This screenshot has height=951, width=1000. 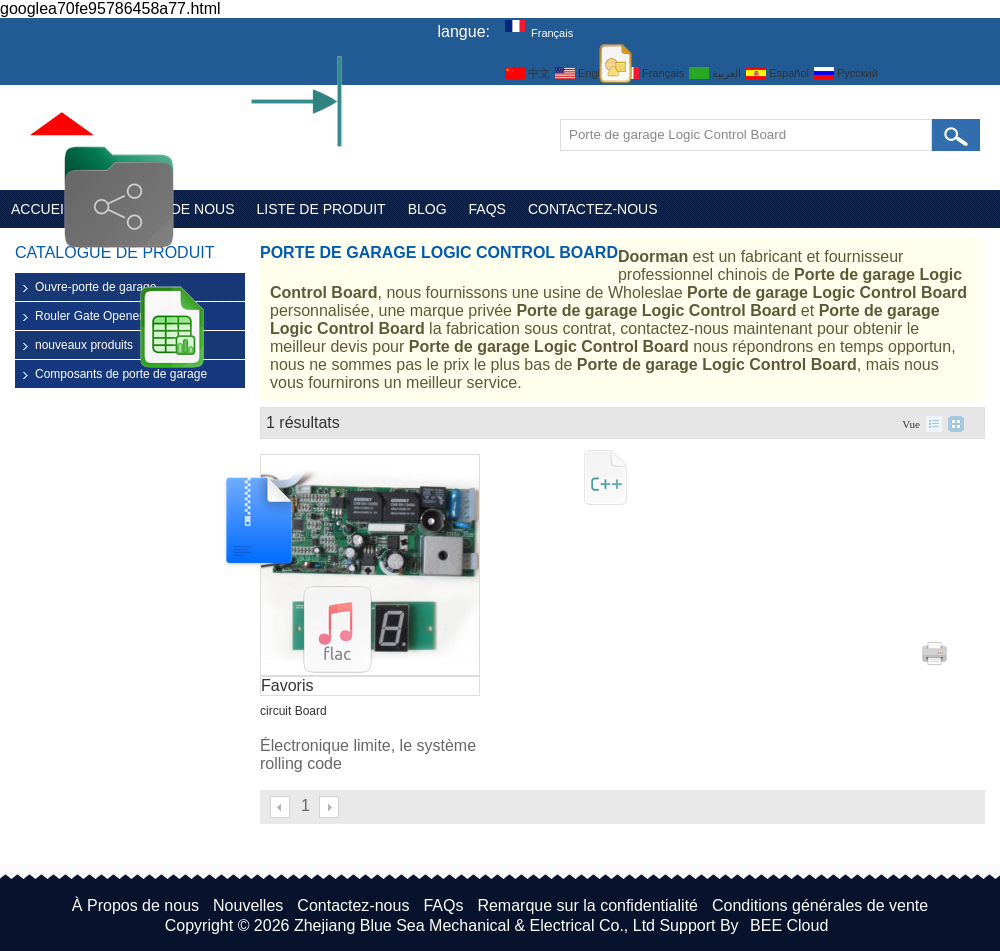 I want to click on a compressed or archived software file, so click(x=259, y=522).